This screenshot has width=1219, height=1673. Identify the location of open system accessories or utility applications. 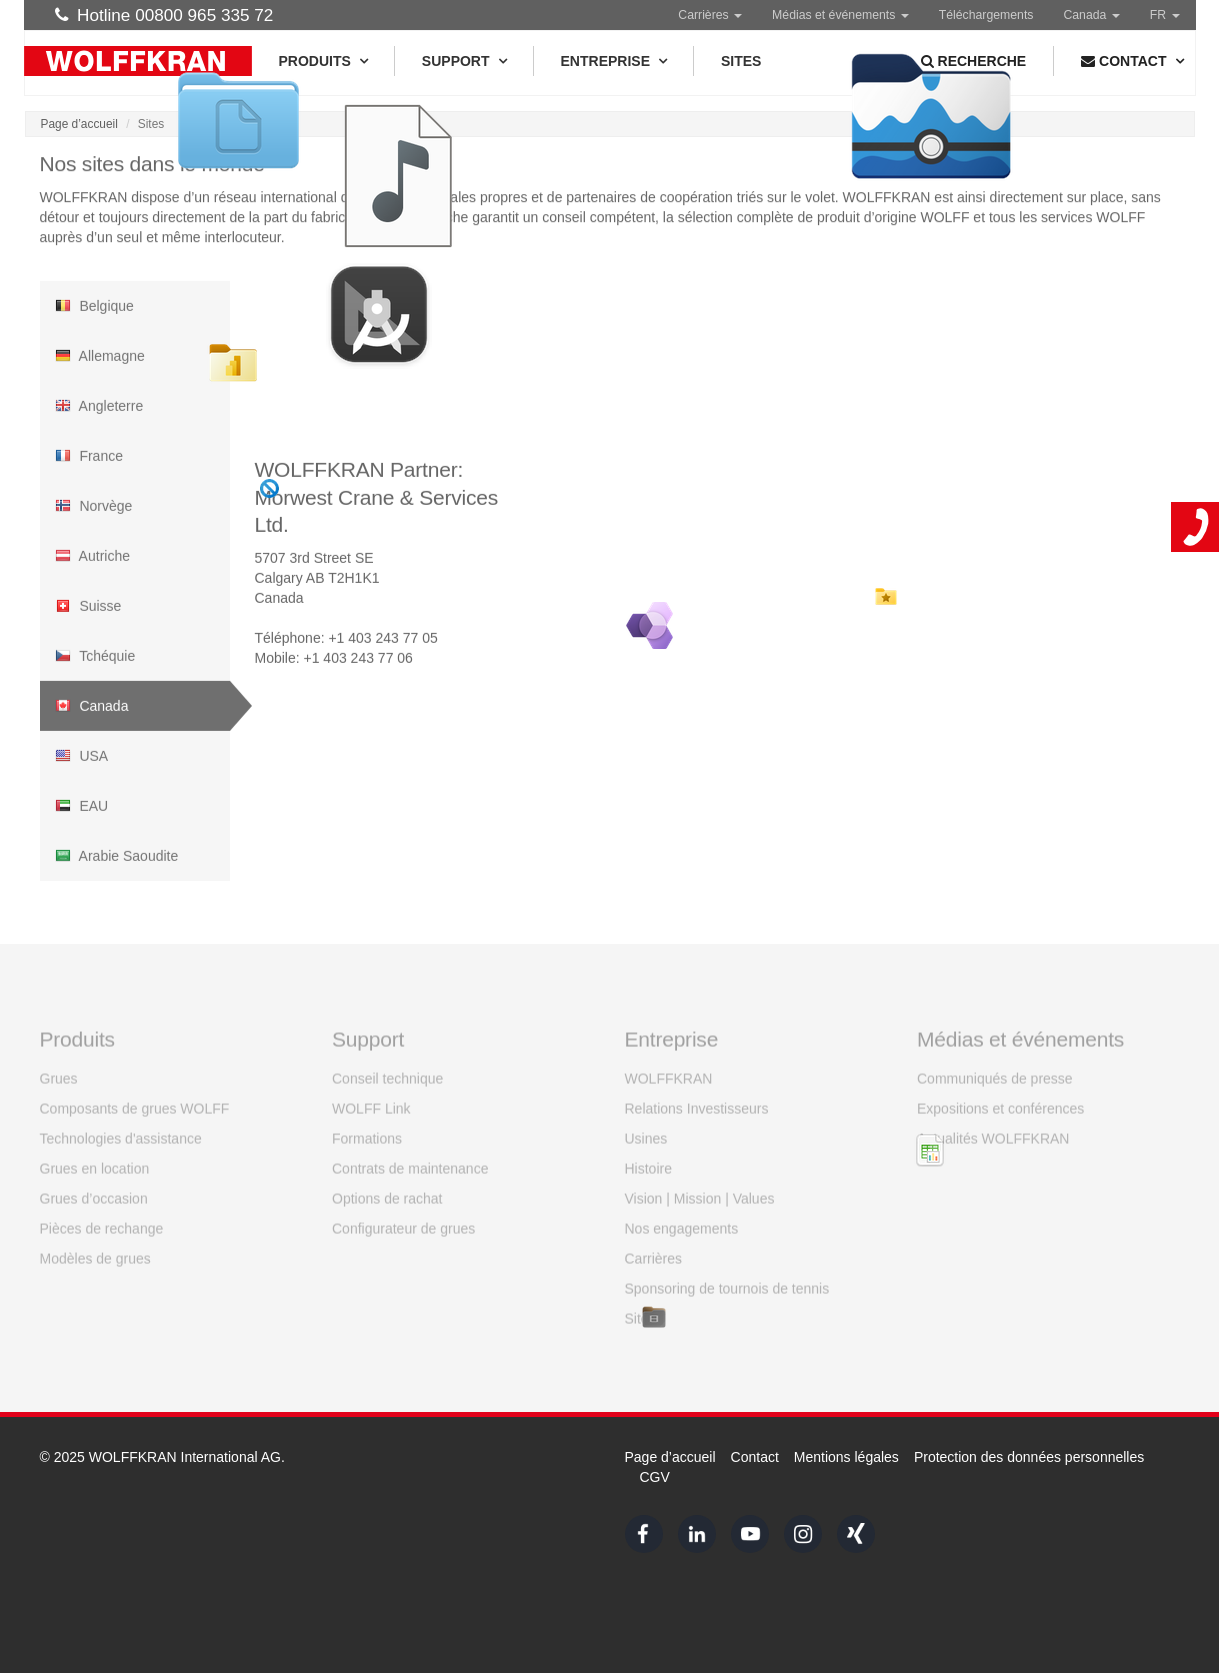
(379, 316).